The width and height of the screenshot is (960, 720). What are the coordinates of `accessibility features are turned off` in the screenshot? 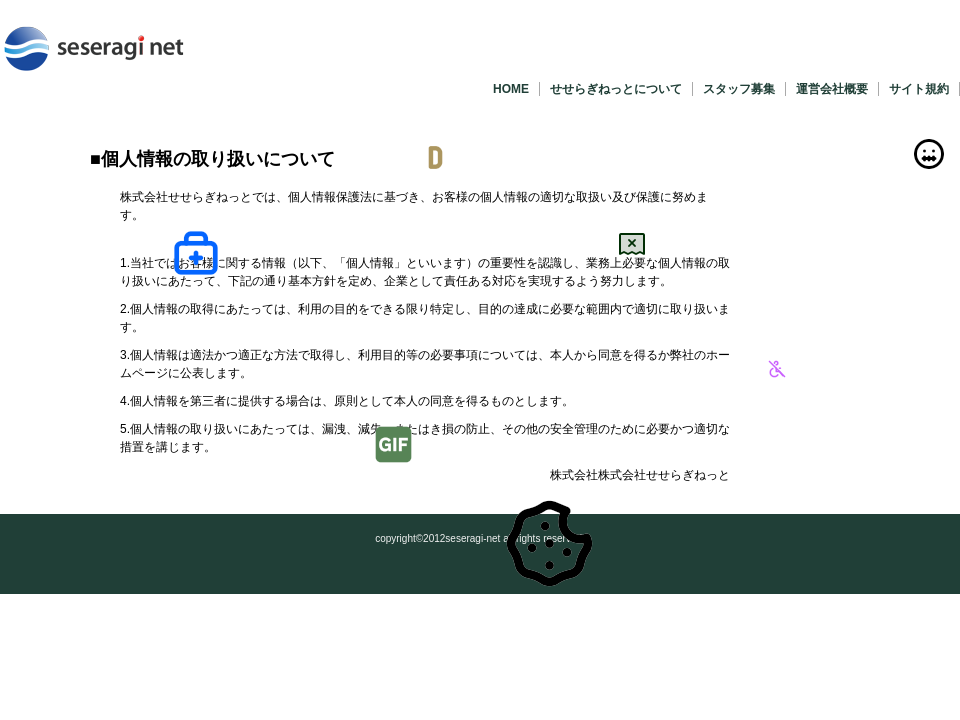 It's located at (777, 369).